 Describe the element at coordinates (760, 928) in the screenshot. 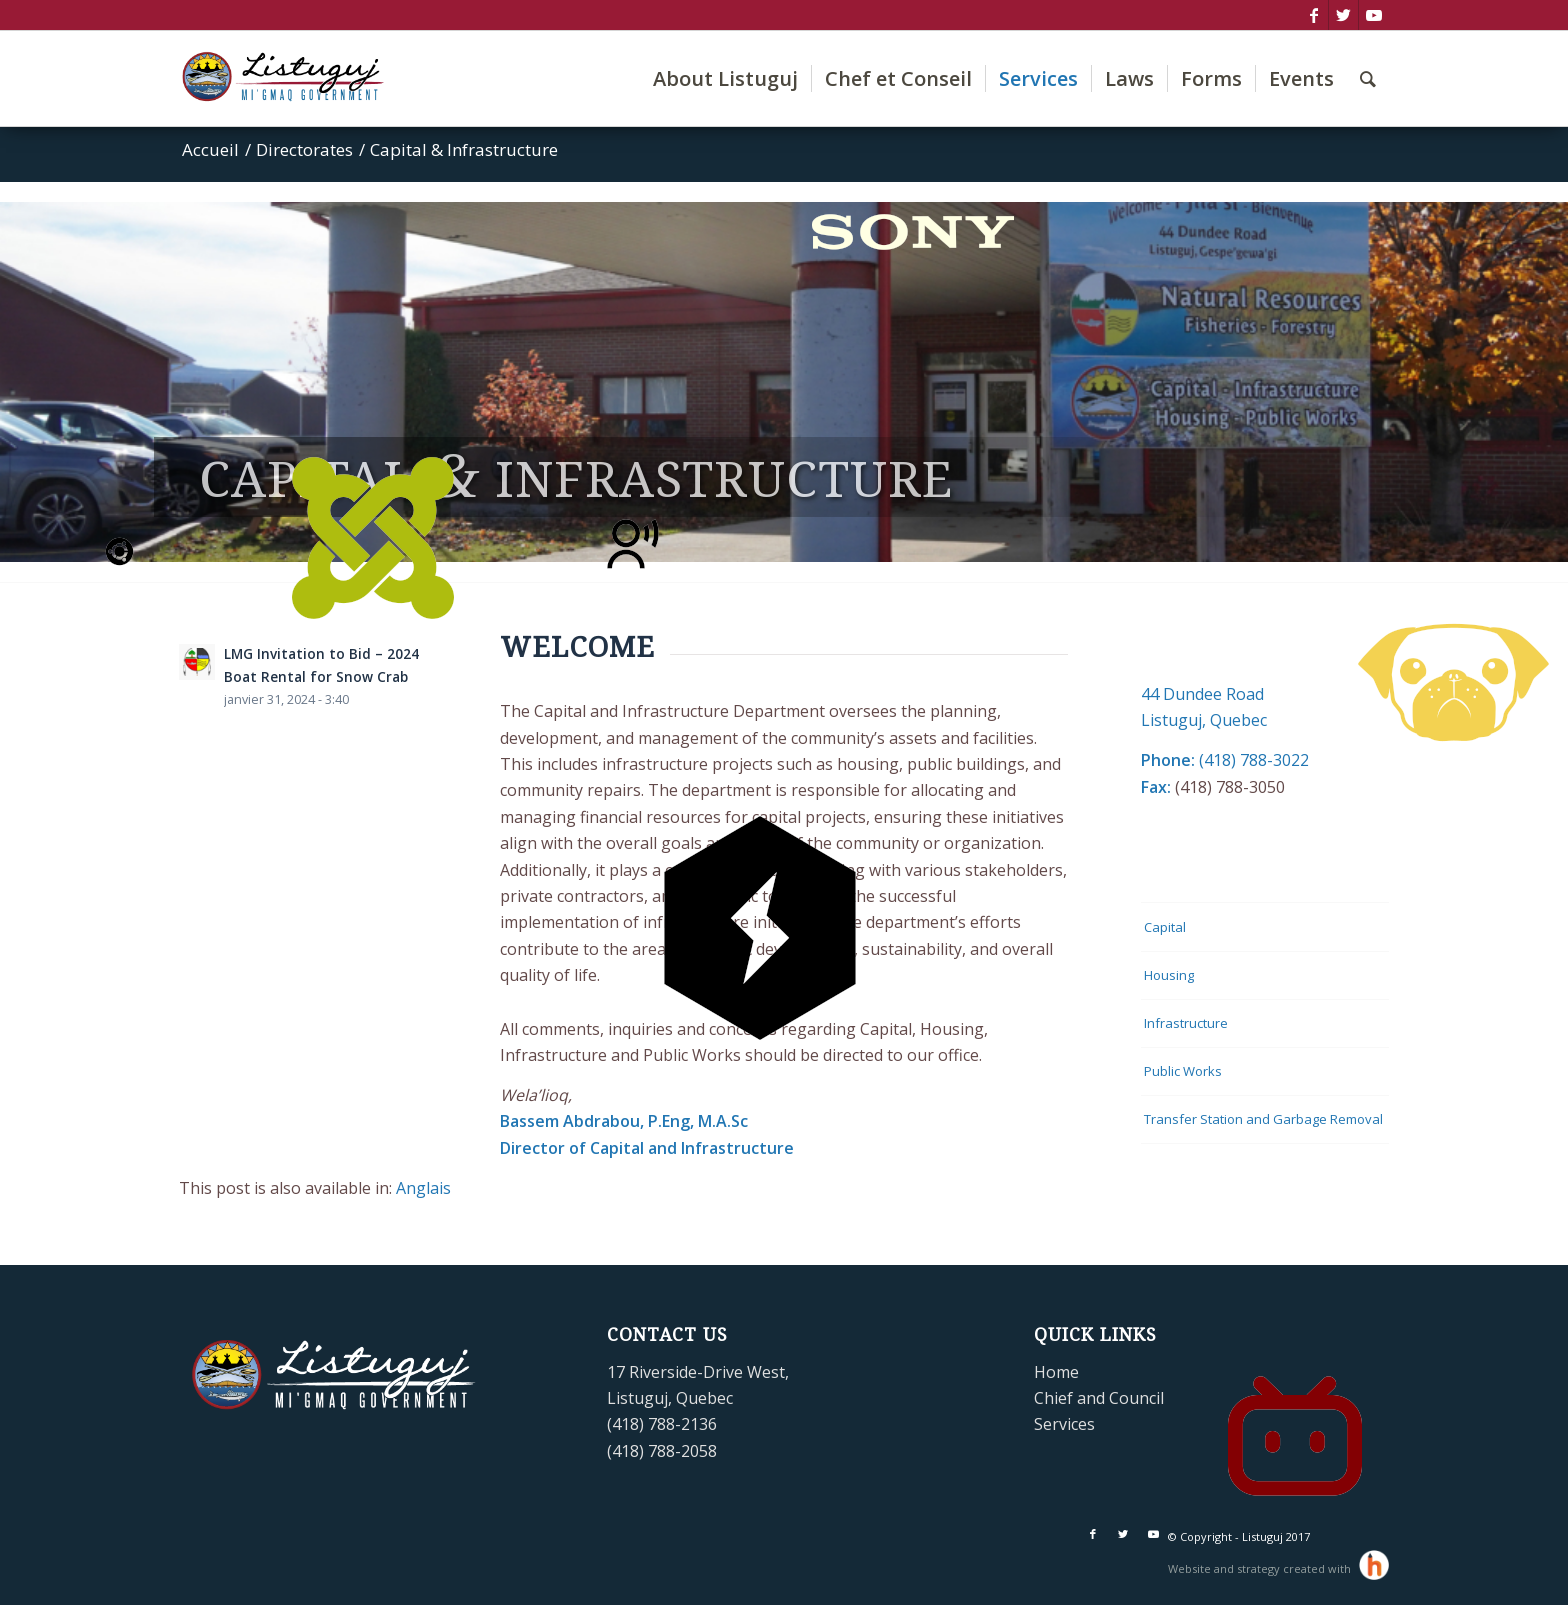

I see `lightning network logo` at that location.